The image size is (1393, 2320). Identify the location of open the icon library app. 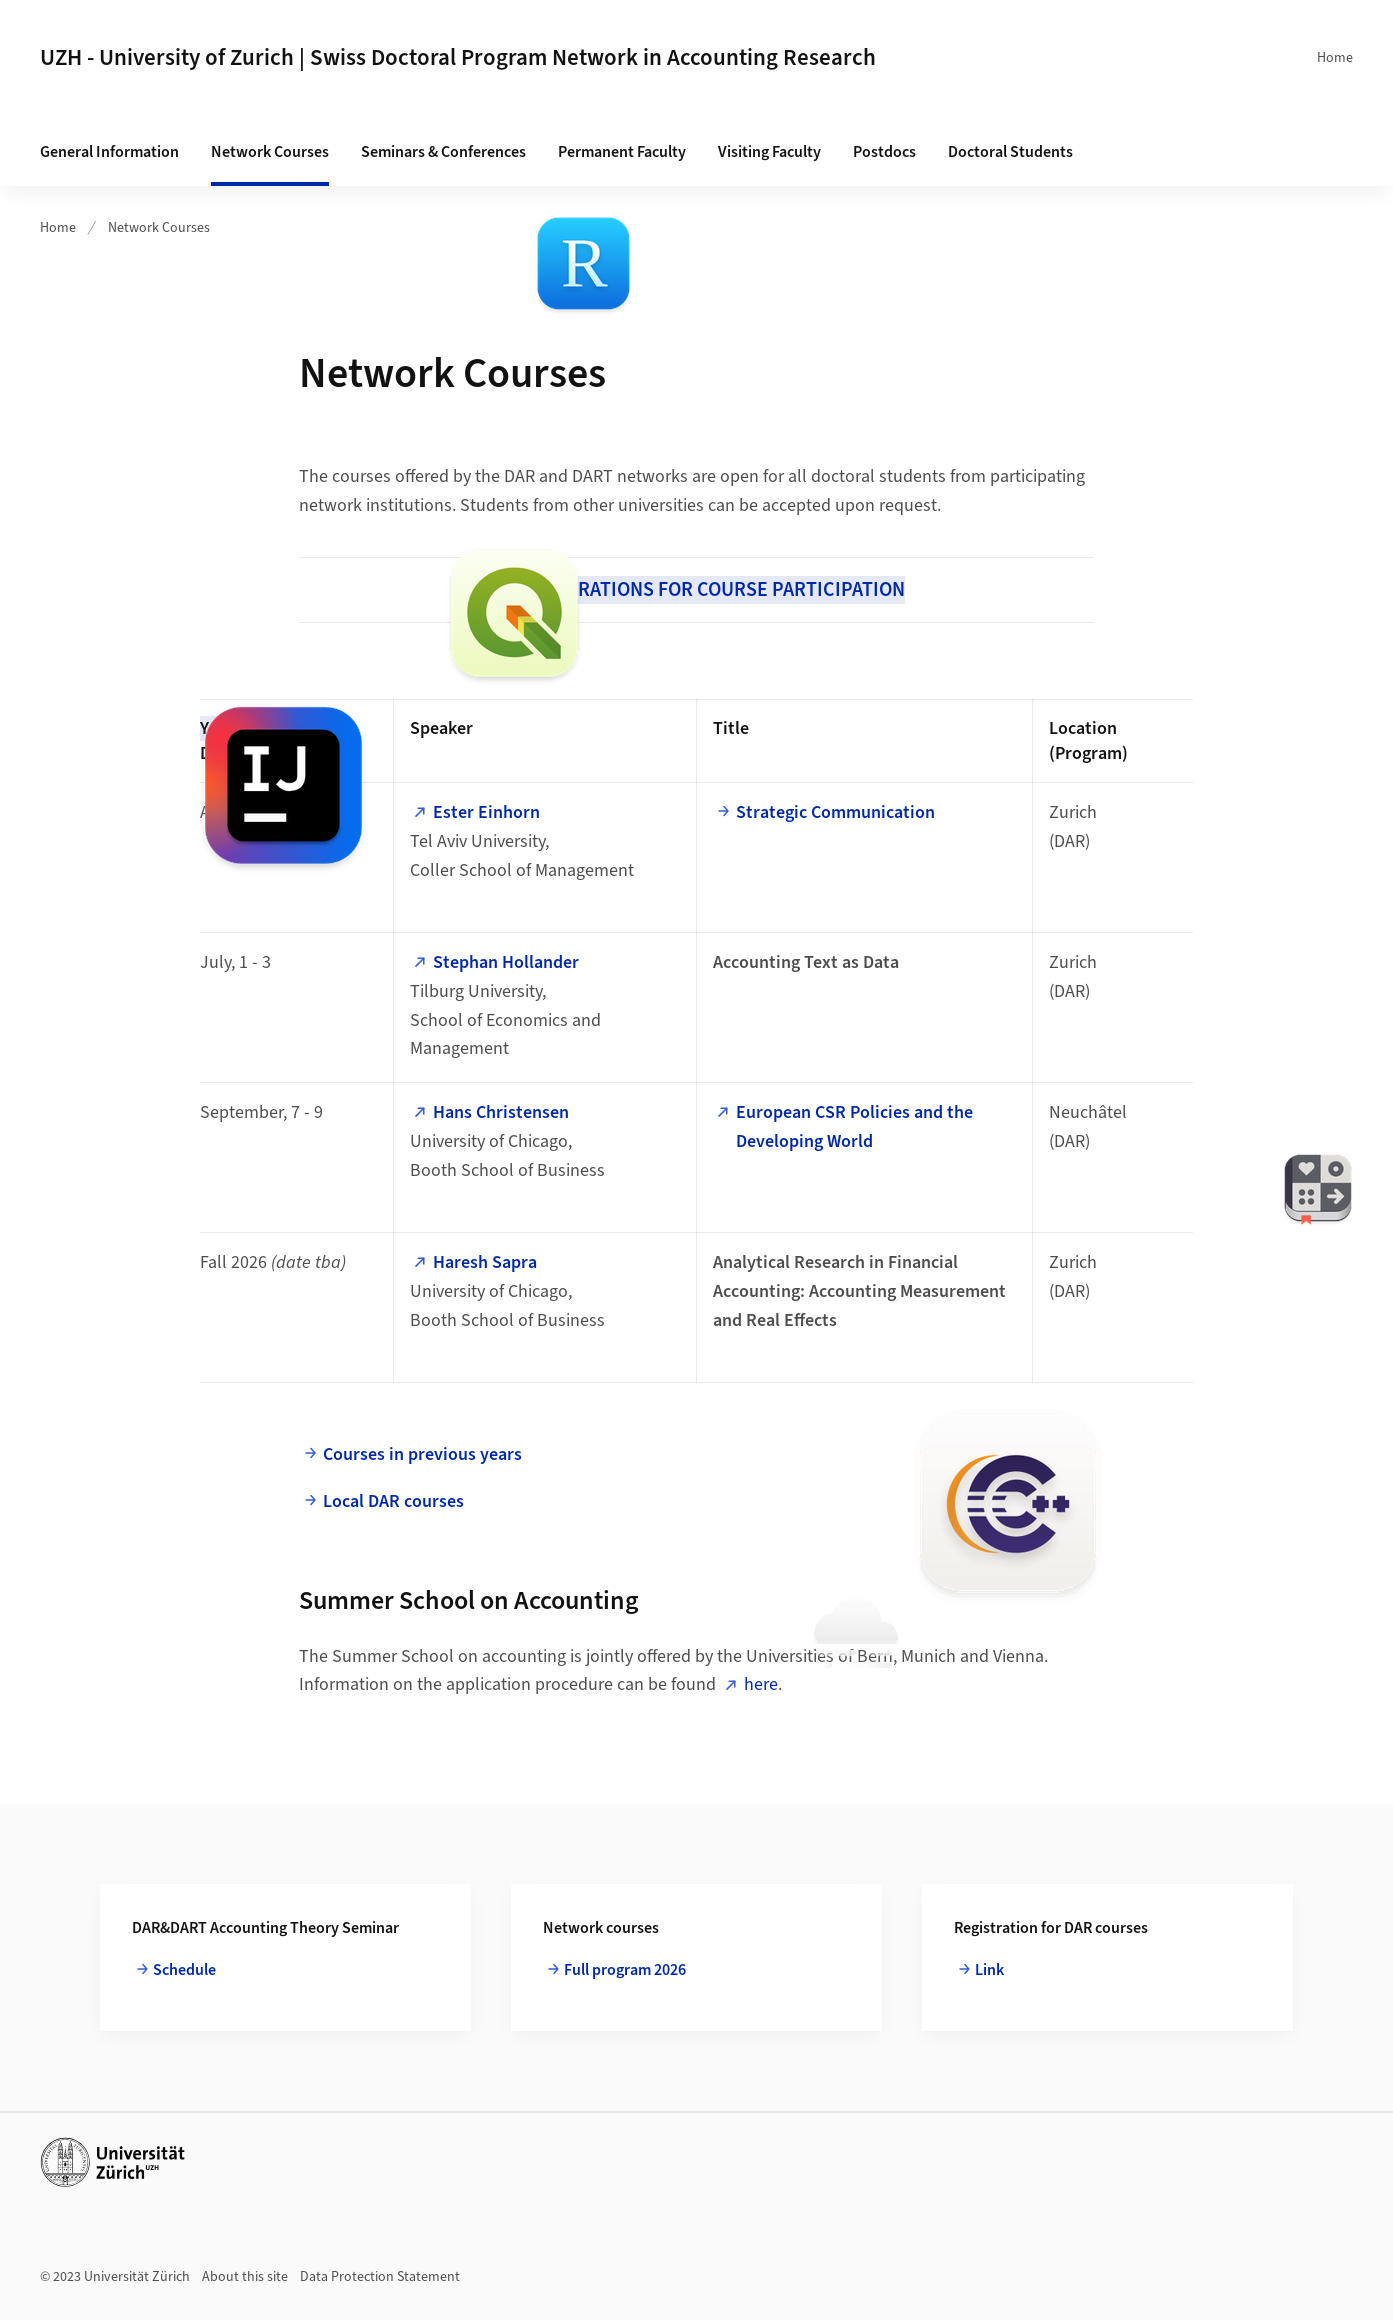
(1318, 1188).